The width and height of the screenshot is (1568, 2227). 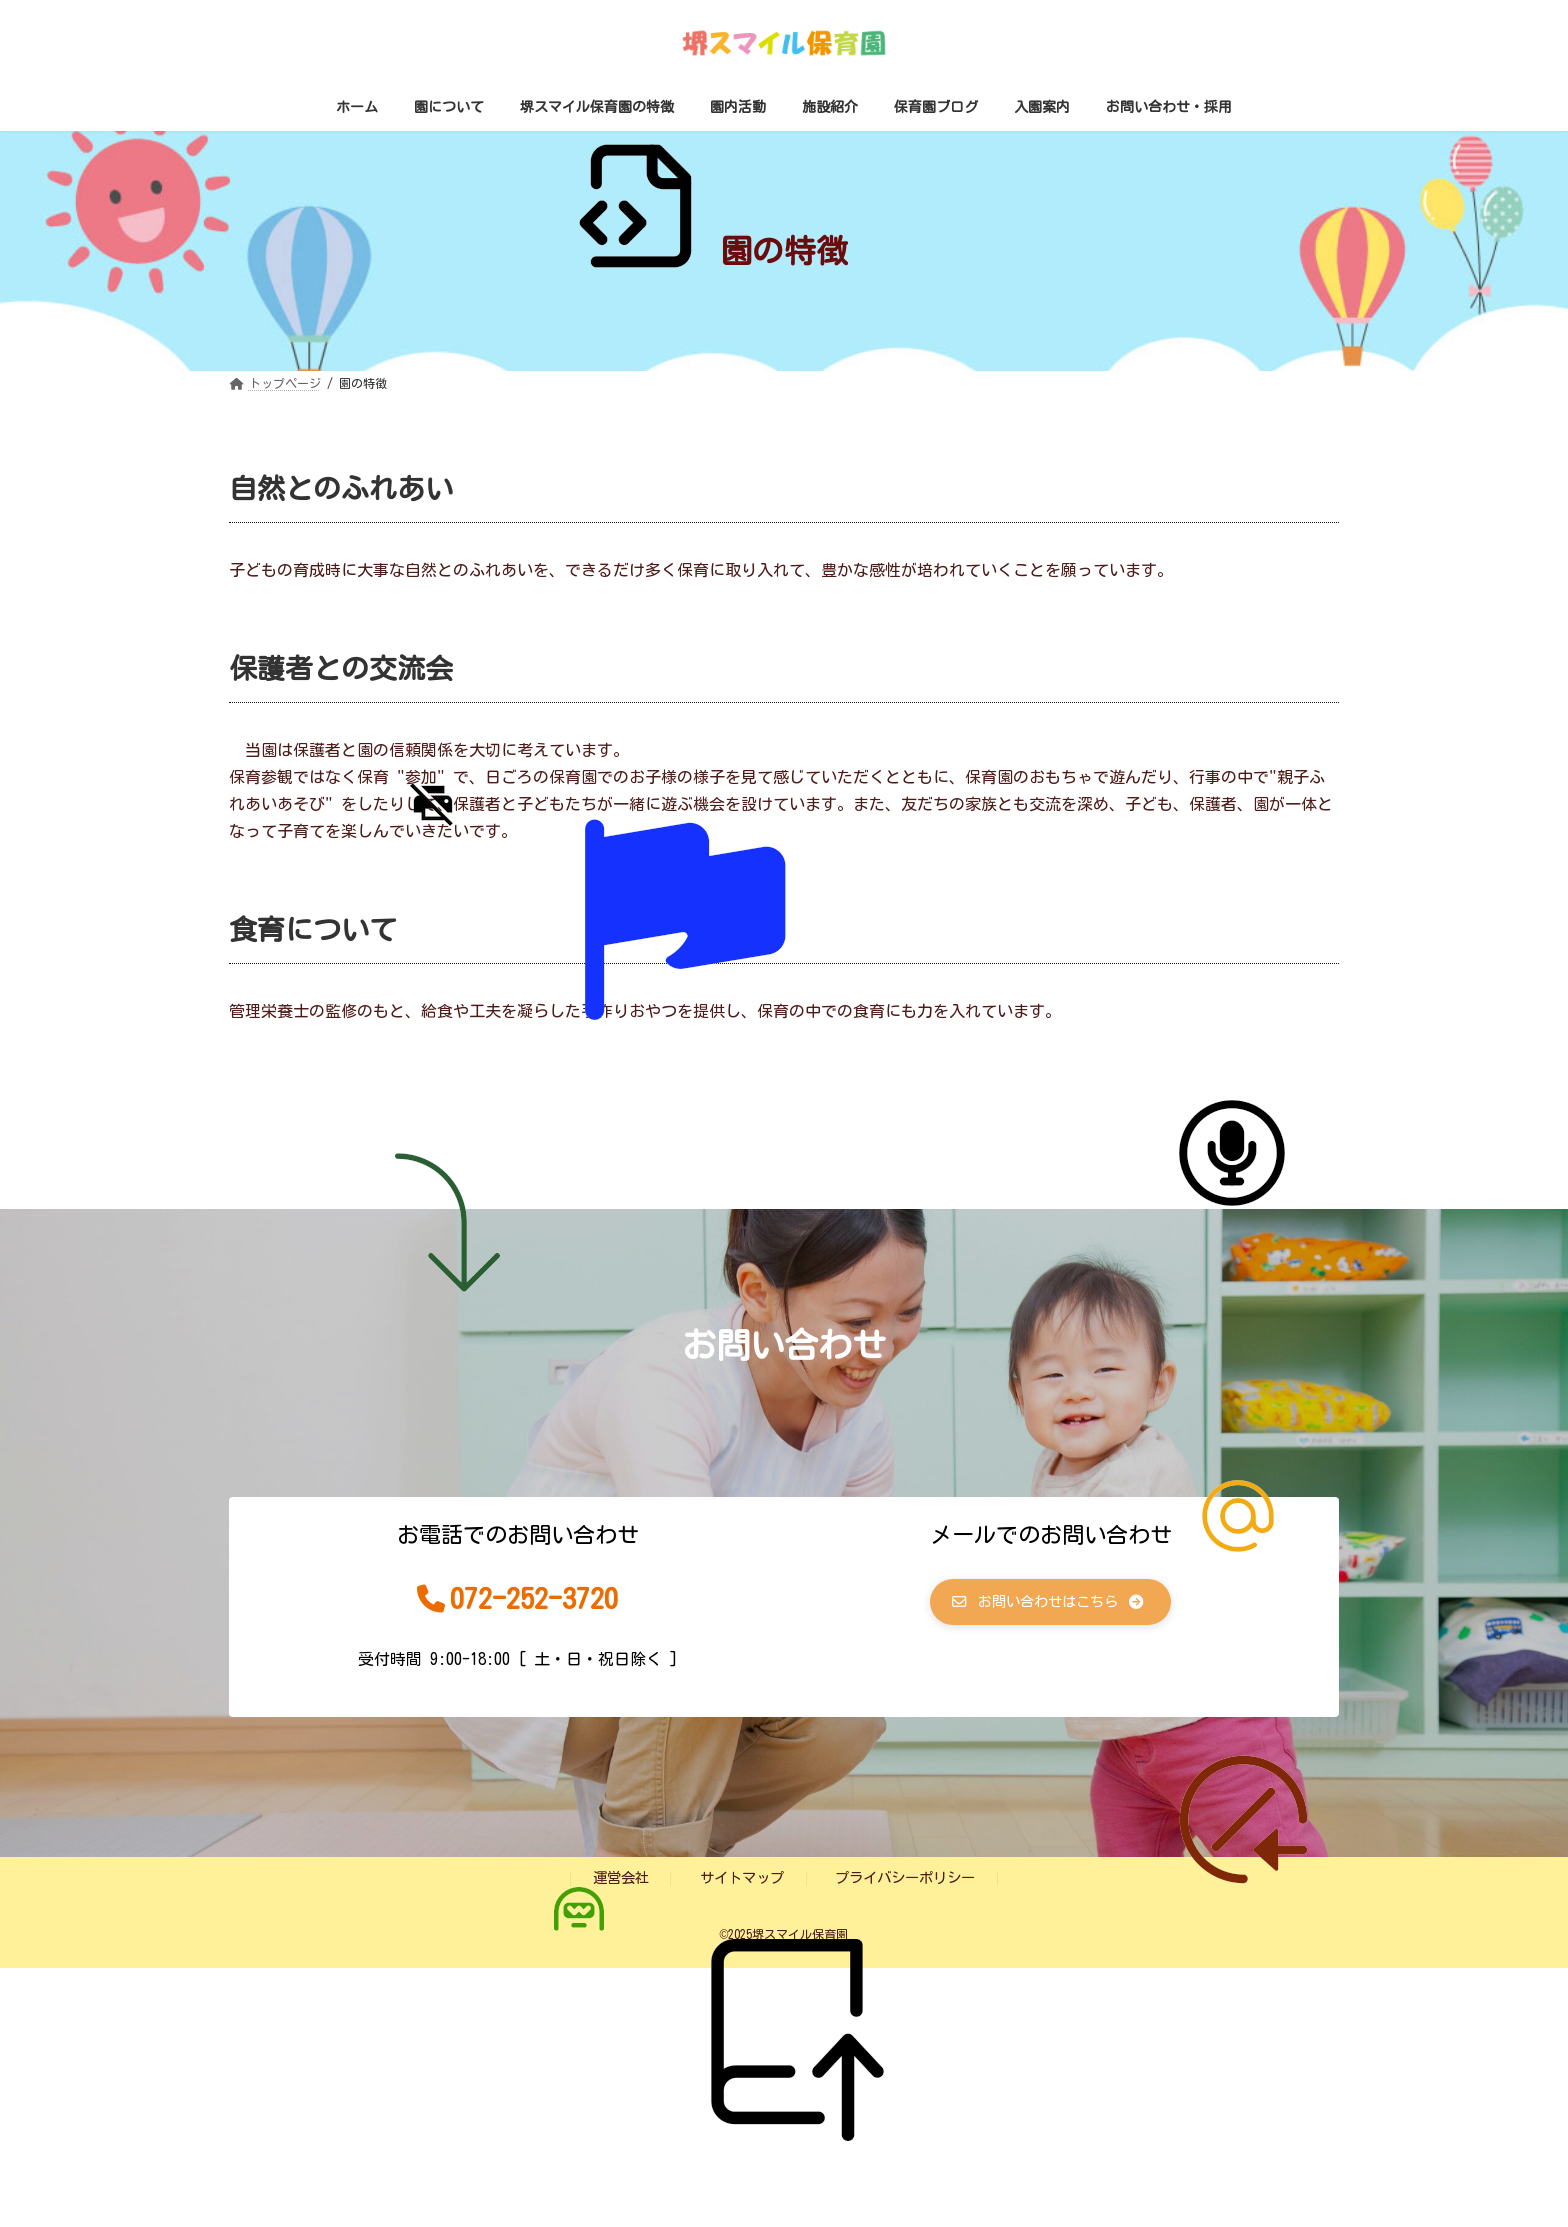 What do you see at coordinates (1243, 1819) in the screenshot?
I see `indicates a tracked issue was closed as not planned` at bounding box center [1243, 1819].